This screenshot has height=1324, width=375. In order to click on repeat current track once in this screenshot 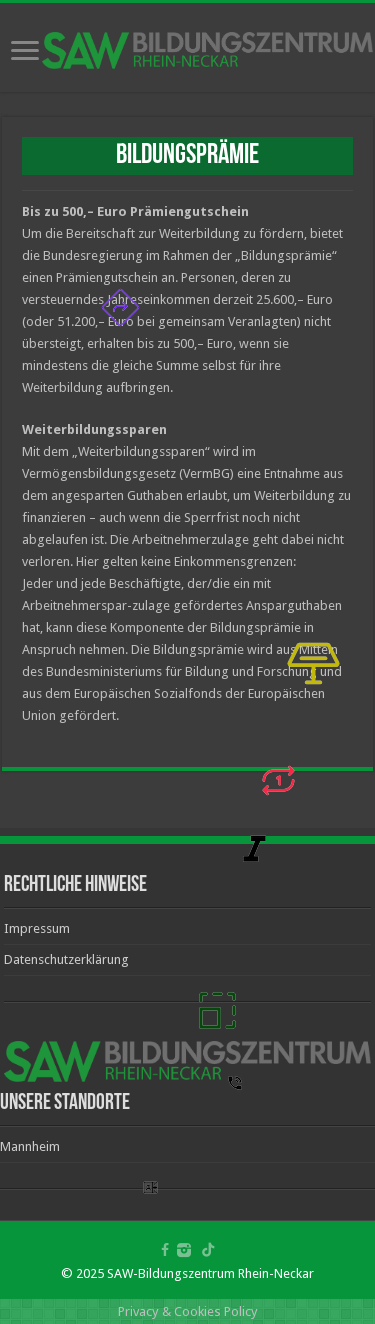, I will do `click(278, 780)`.